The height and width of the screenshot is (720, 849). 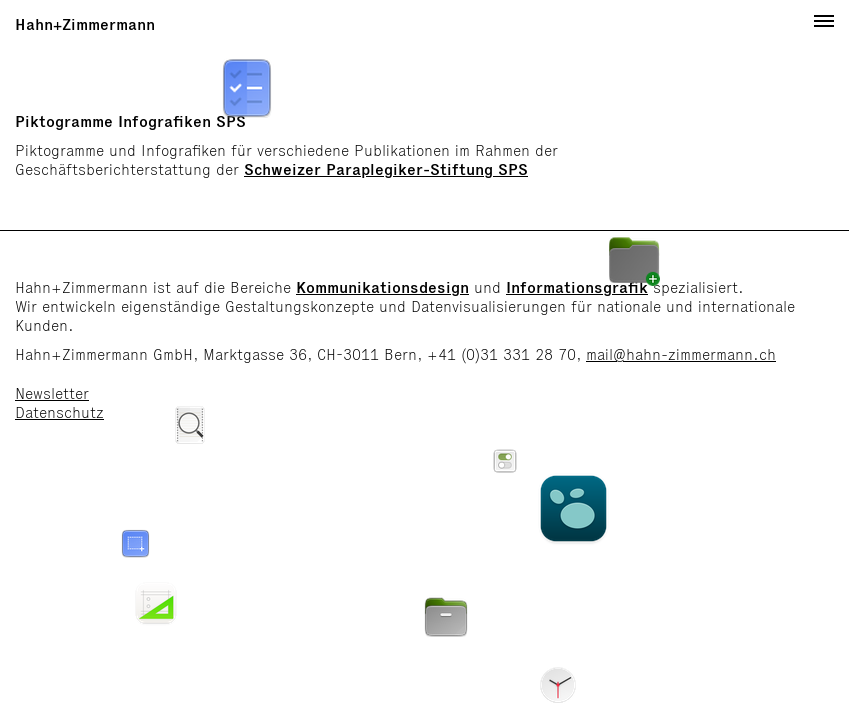 I want to click on open logseq app, so click(x=573, y=508).